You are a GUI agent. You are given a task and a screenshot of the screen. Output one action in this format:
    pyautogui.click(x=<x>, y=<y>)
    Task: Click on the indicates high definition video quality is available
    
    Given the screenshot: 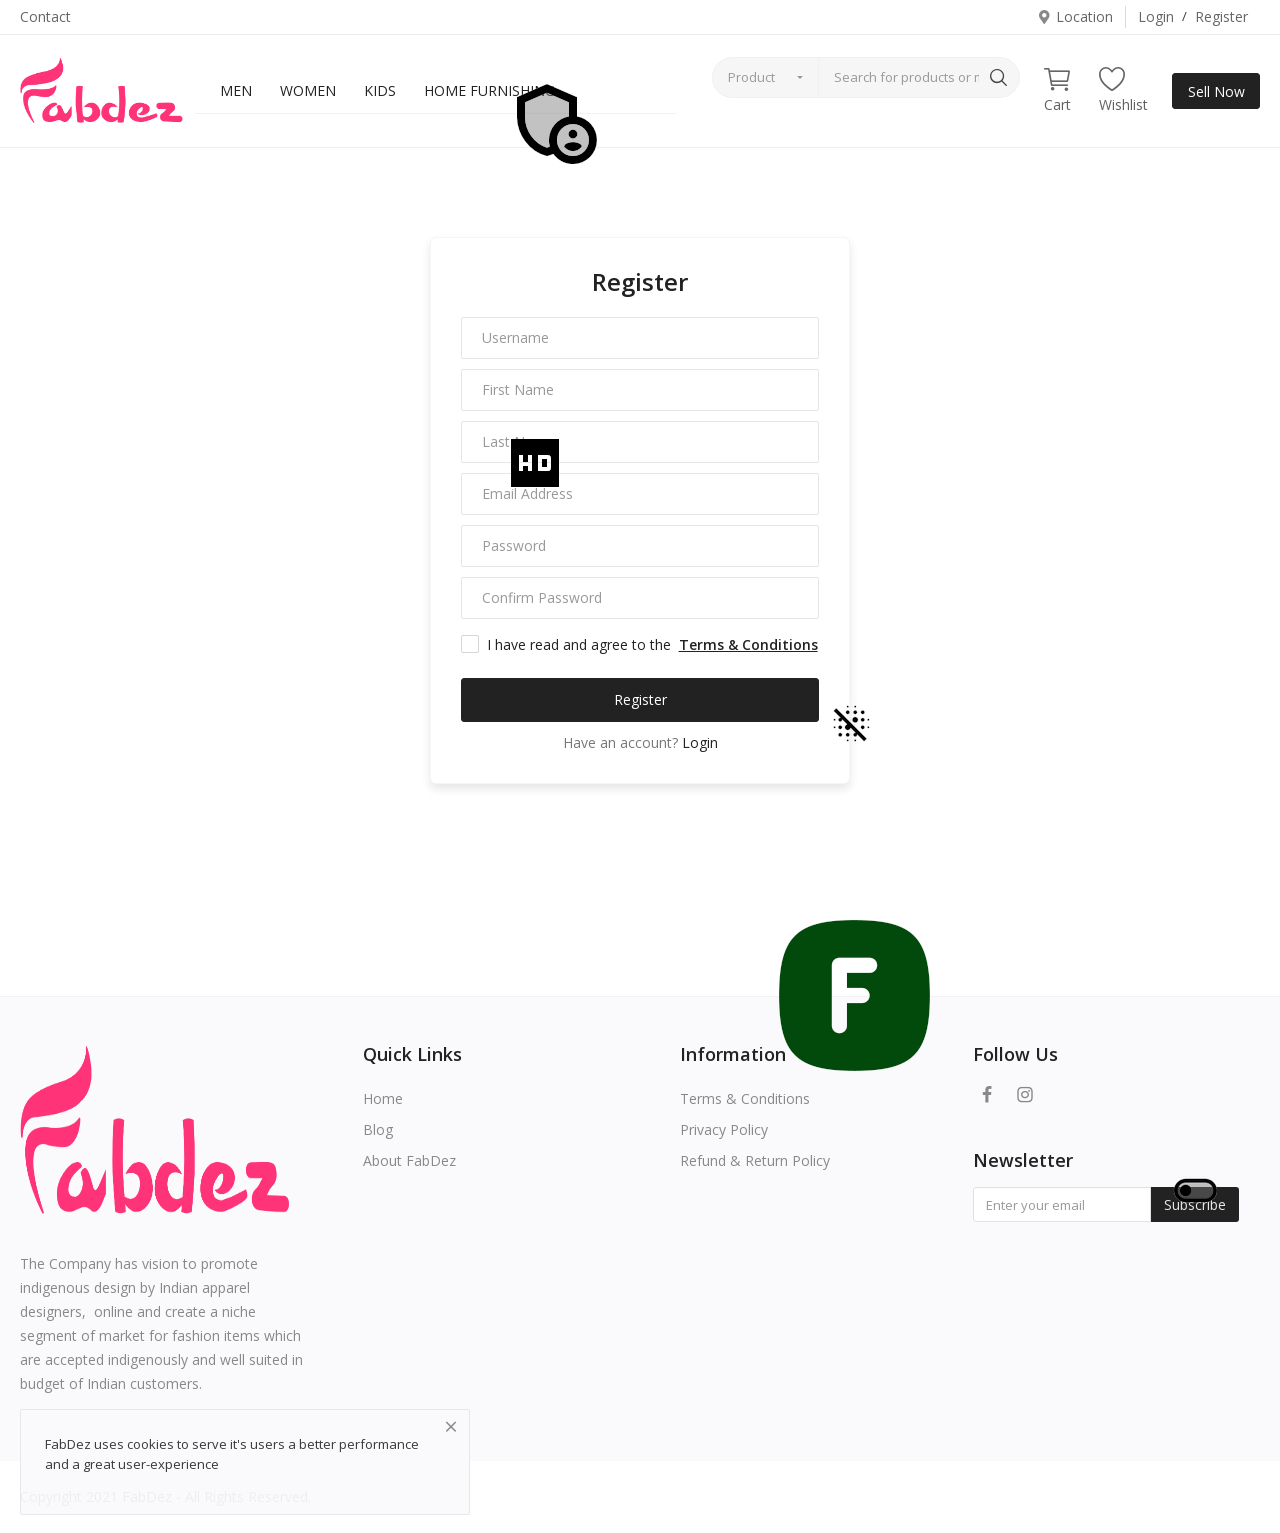 What is the action you would take?
    pyautogui.click(x=535, y=463)
    